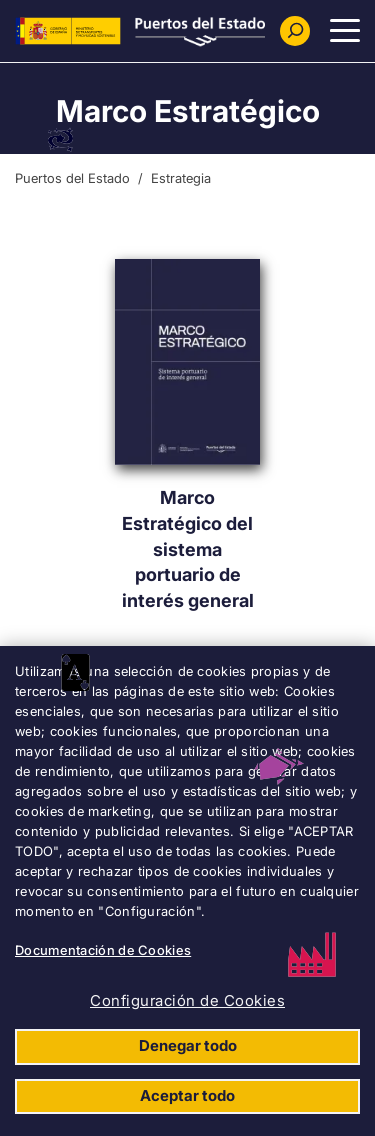 The width and height of the screenshot is (375, 1136). What do you see at coordinates (75, 672) in the screenshot?
I see `access card games or solitaire` at bounding box center [75, 672].